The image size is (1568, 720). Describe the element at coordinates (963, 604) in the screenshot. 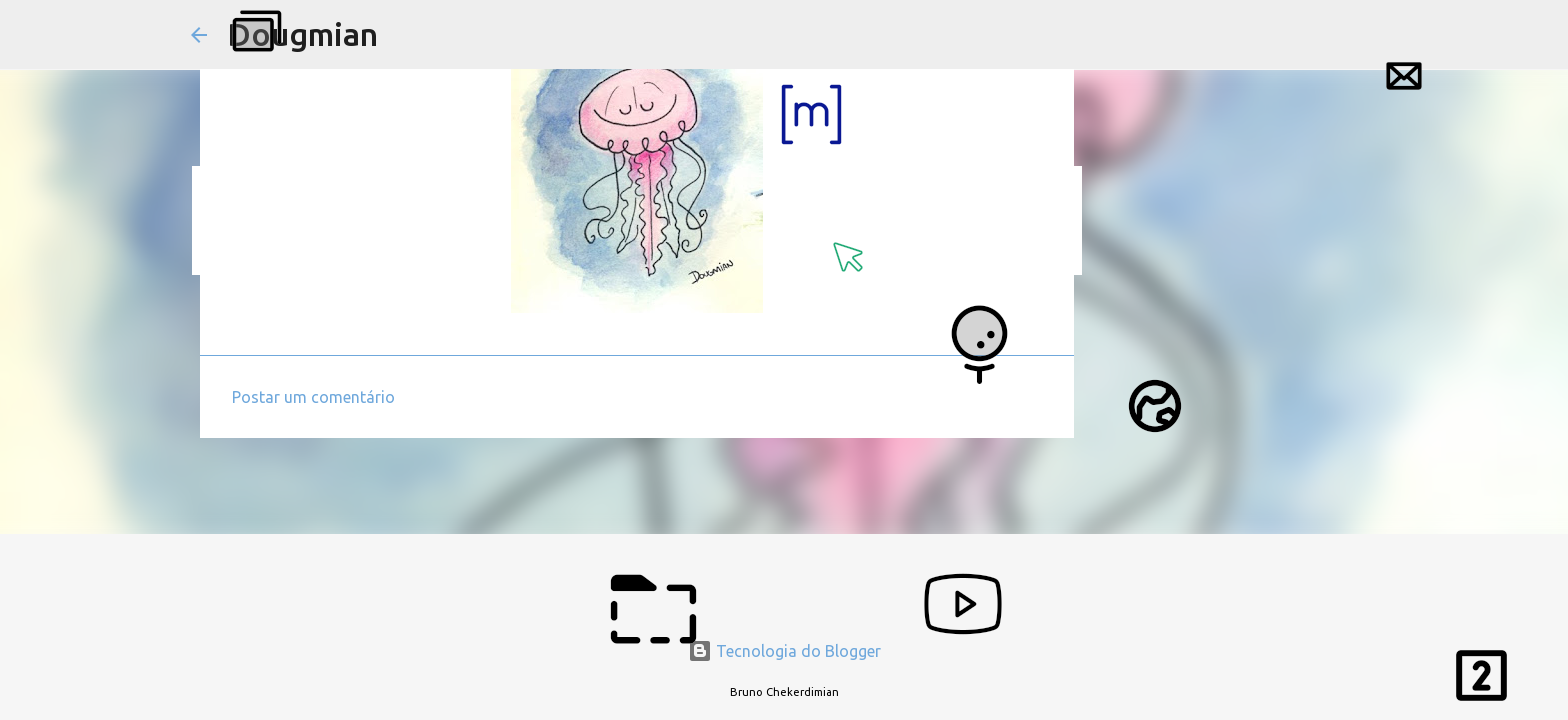

I see `open YouTube app` at that location.